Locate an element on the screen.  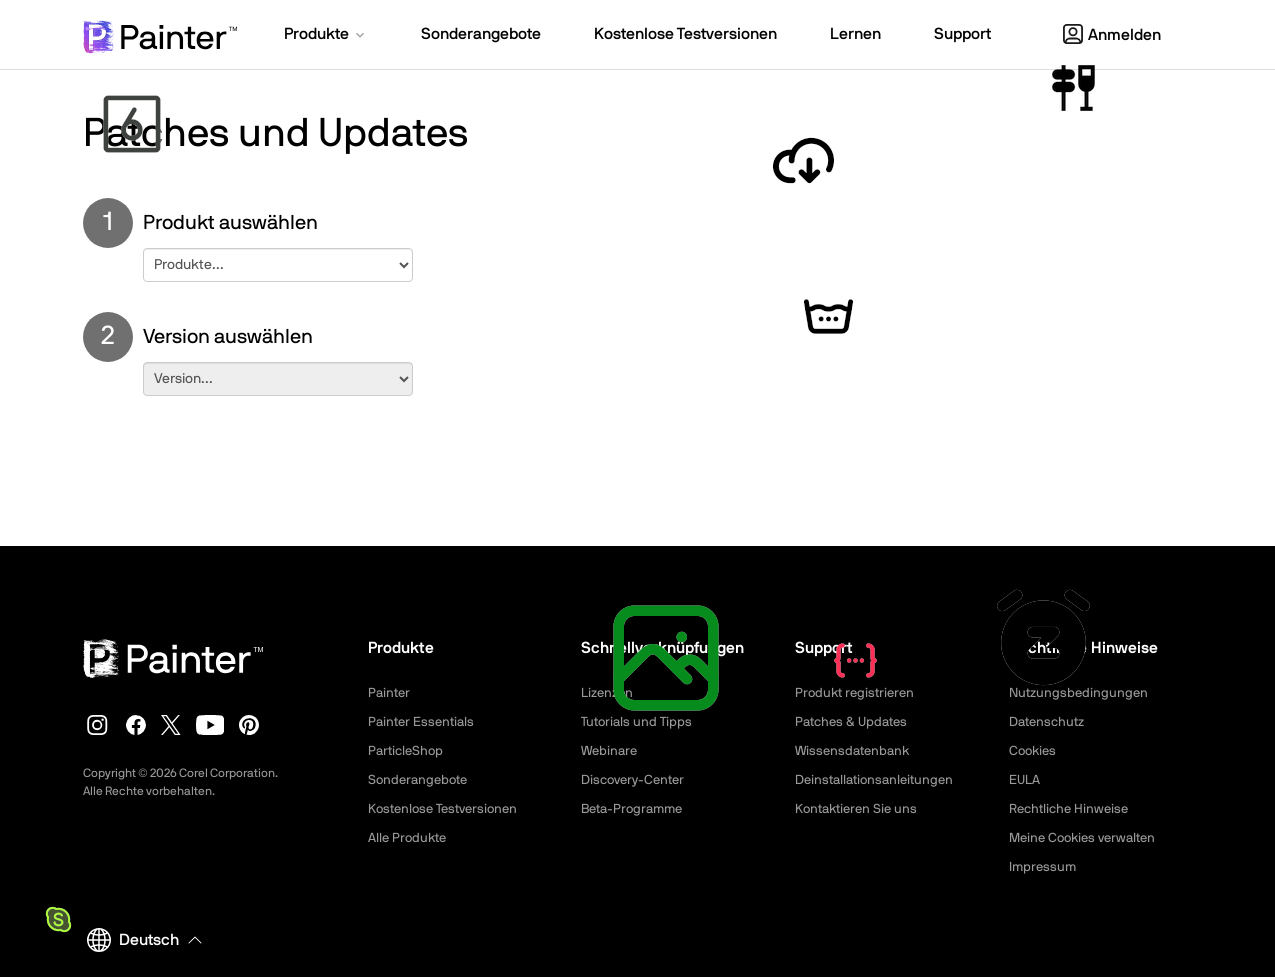
download from cloud storage is located at coordinates (803, 160).